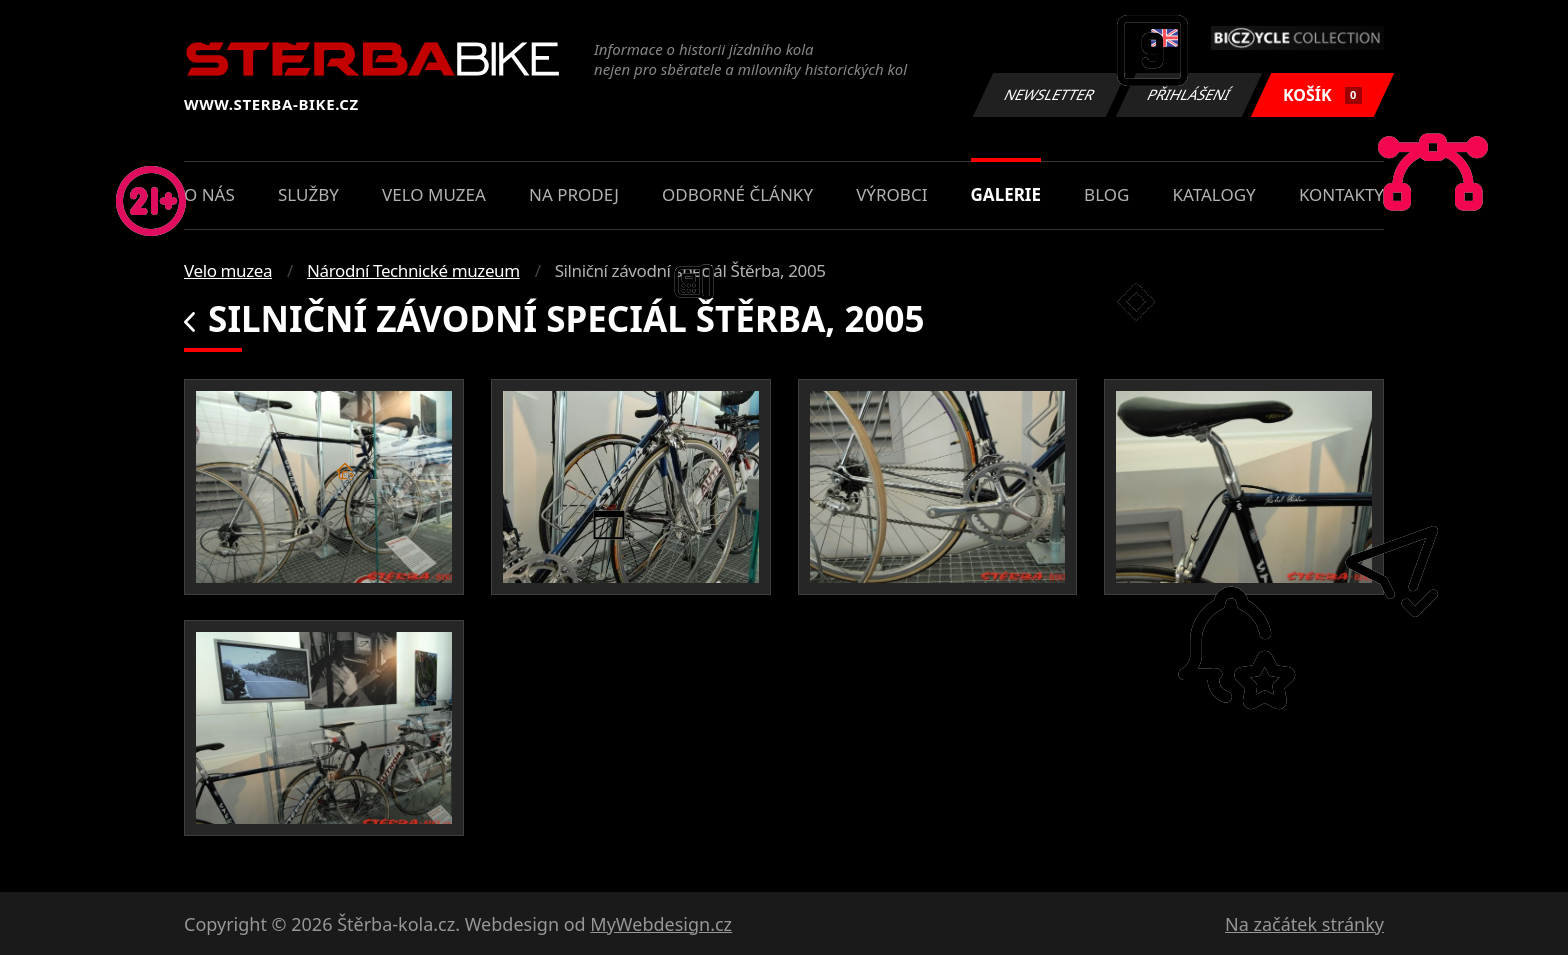  What do you see at coordinates (1392, 571) in the screenshot?
I see `location successfully shared` at bounding box center [1392, 571].